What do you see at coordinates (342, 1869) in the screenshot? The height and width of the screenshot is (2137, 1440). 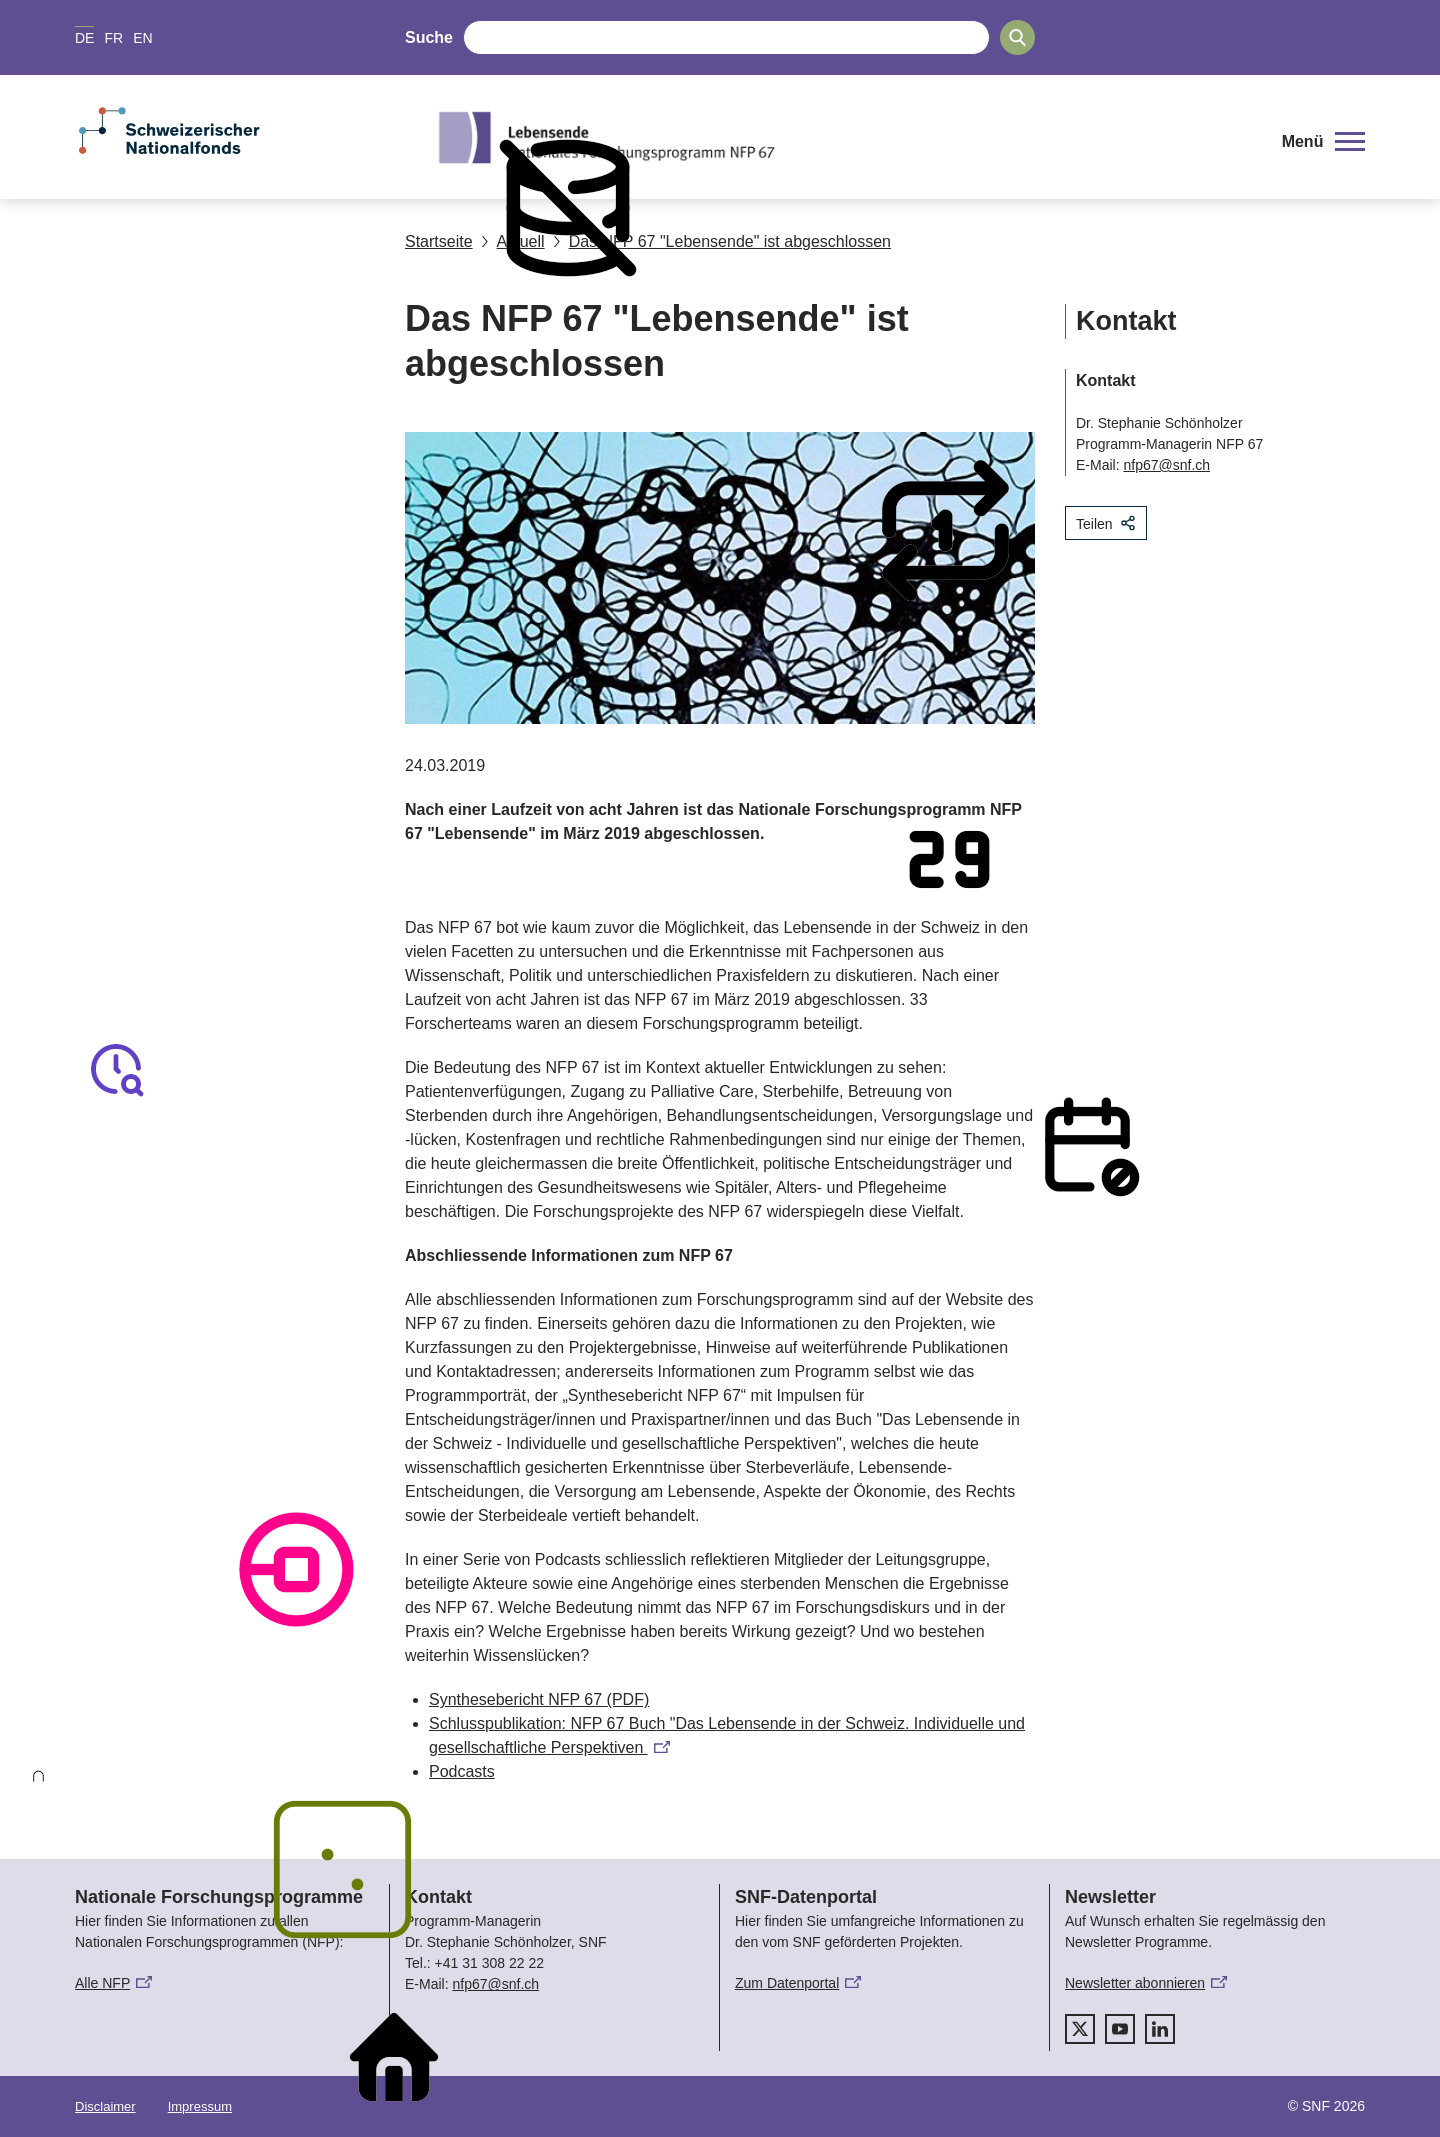 I see `roll dice or generate random number` at bounding box center [342, 1869].